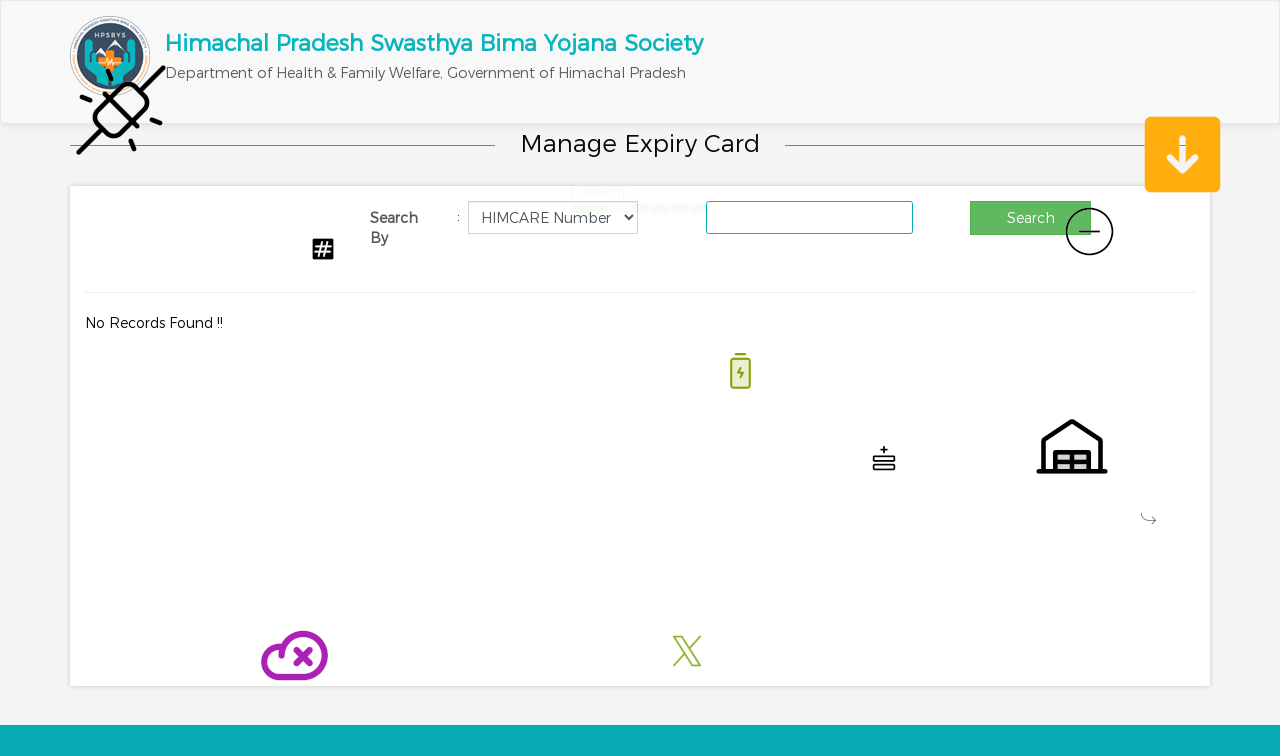 The width and height of the screenshot is (1280, 756). What do you see at coordinates (687, 651) in the screenshot?
I see `open the X (formerly Twitter) app` at bounding box center [687, 651].